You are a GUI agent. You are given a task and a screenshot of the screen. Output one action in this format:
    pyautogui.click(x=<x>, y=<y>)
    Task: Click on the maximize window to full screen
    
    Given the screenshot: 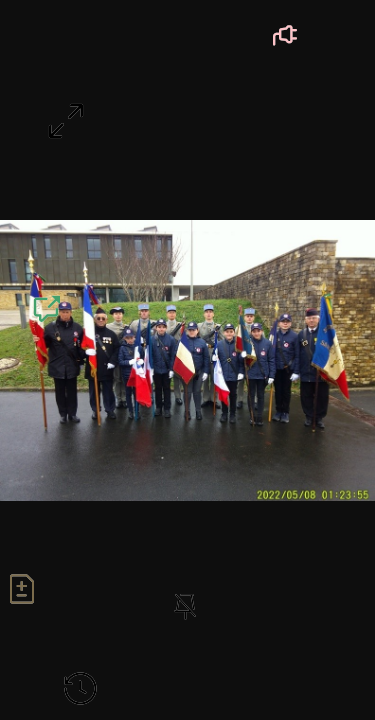 What is the action you would take?
    pyautogui.click(x=66, y=121)
    